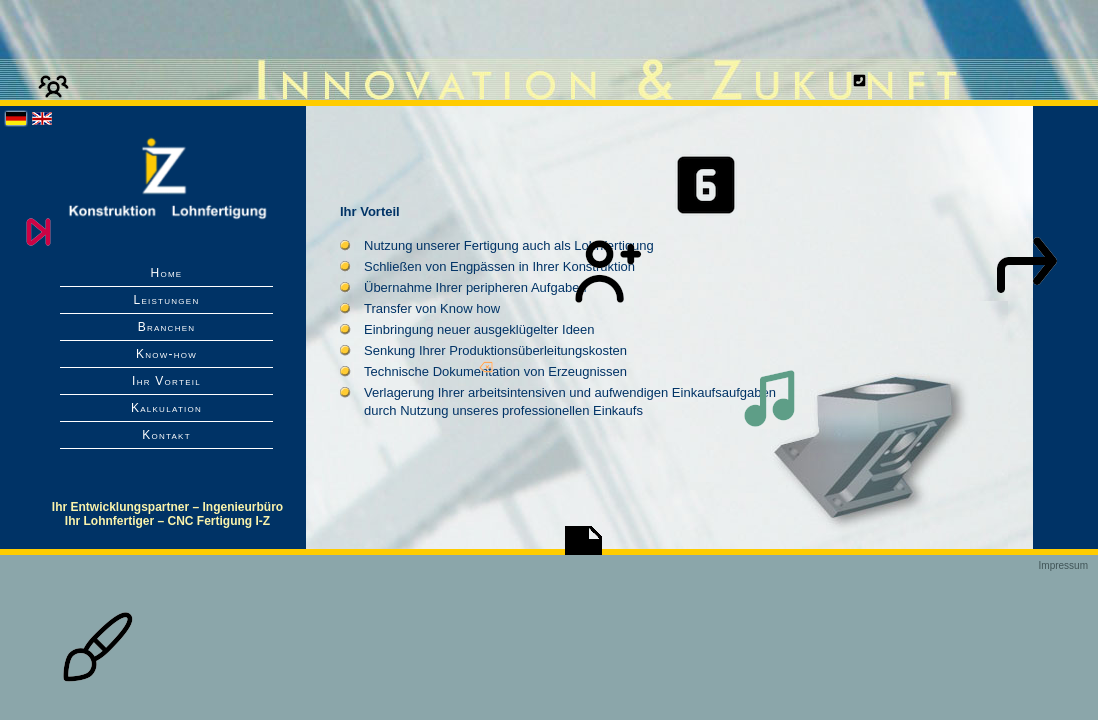  Describe the element at coordinates (53, 85) in the screenshot. I see `view group members or team` at that location.